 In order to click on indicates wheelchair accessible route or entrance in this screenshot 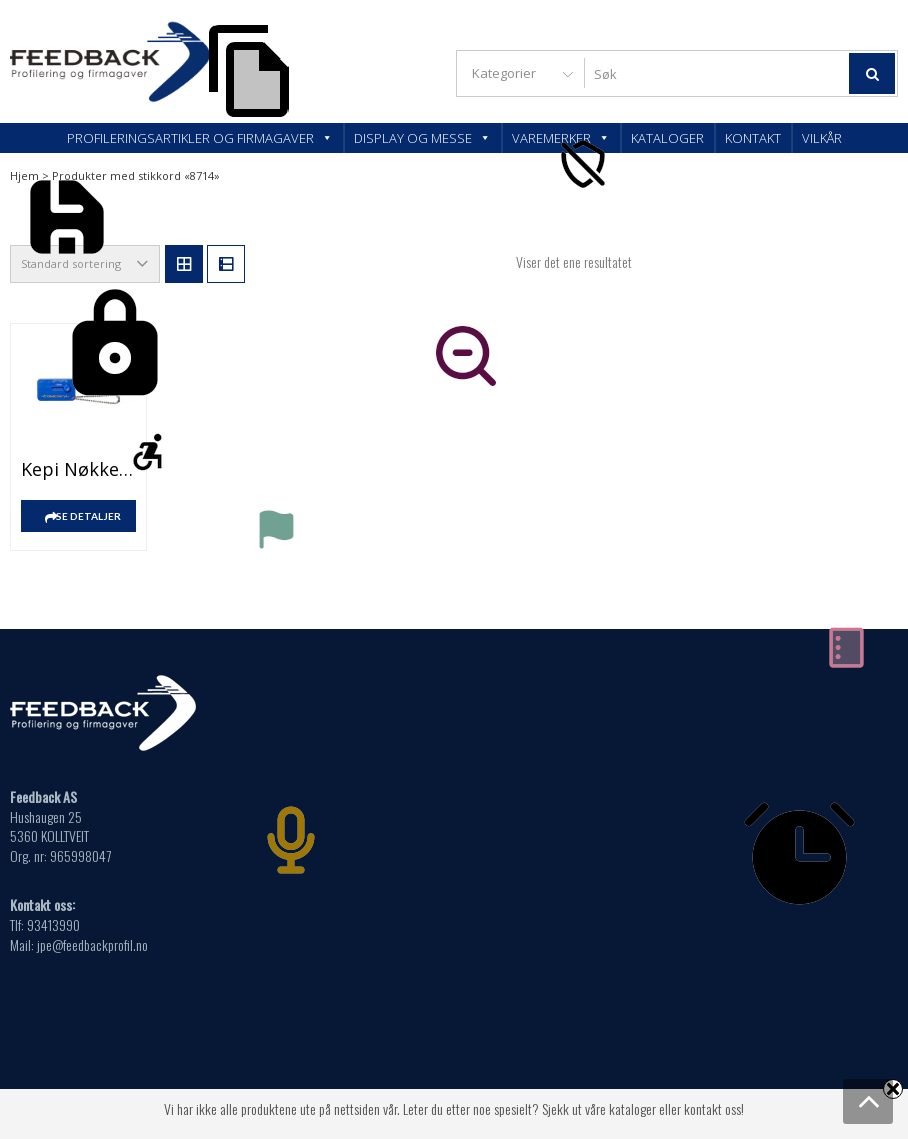, I will do `click(146, 451)`.